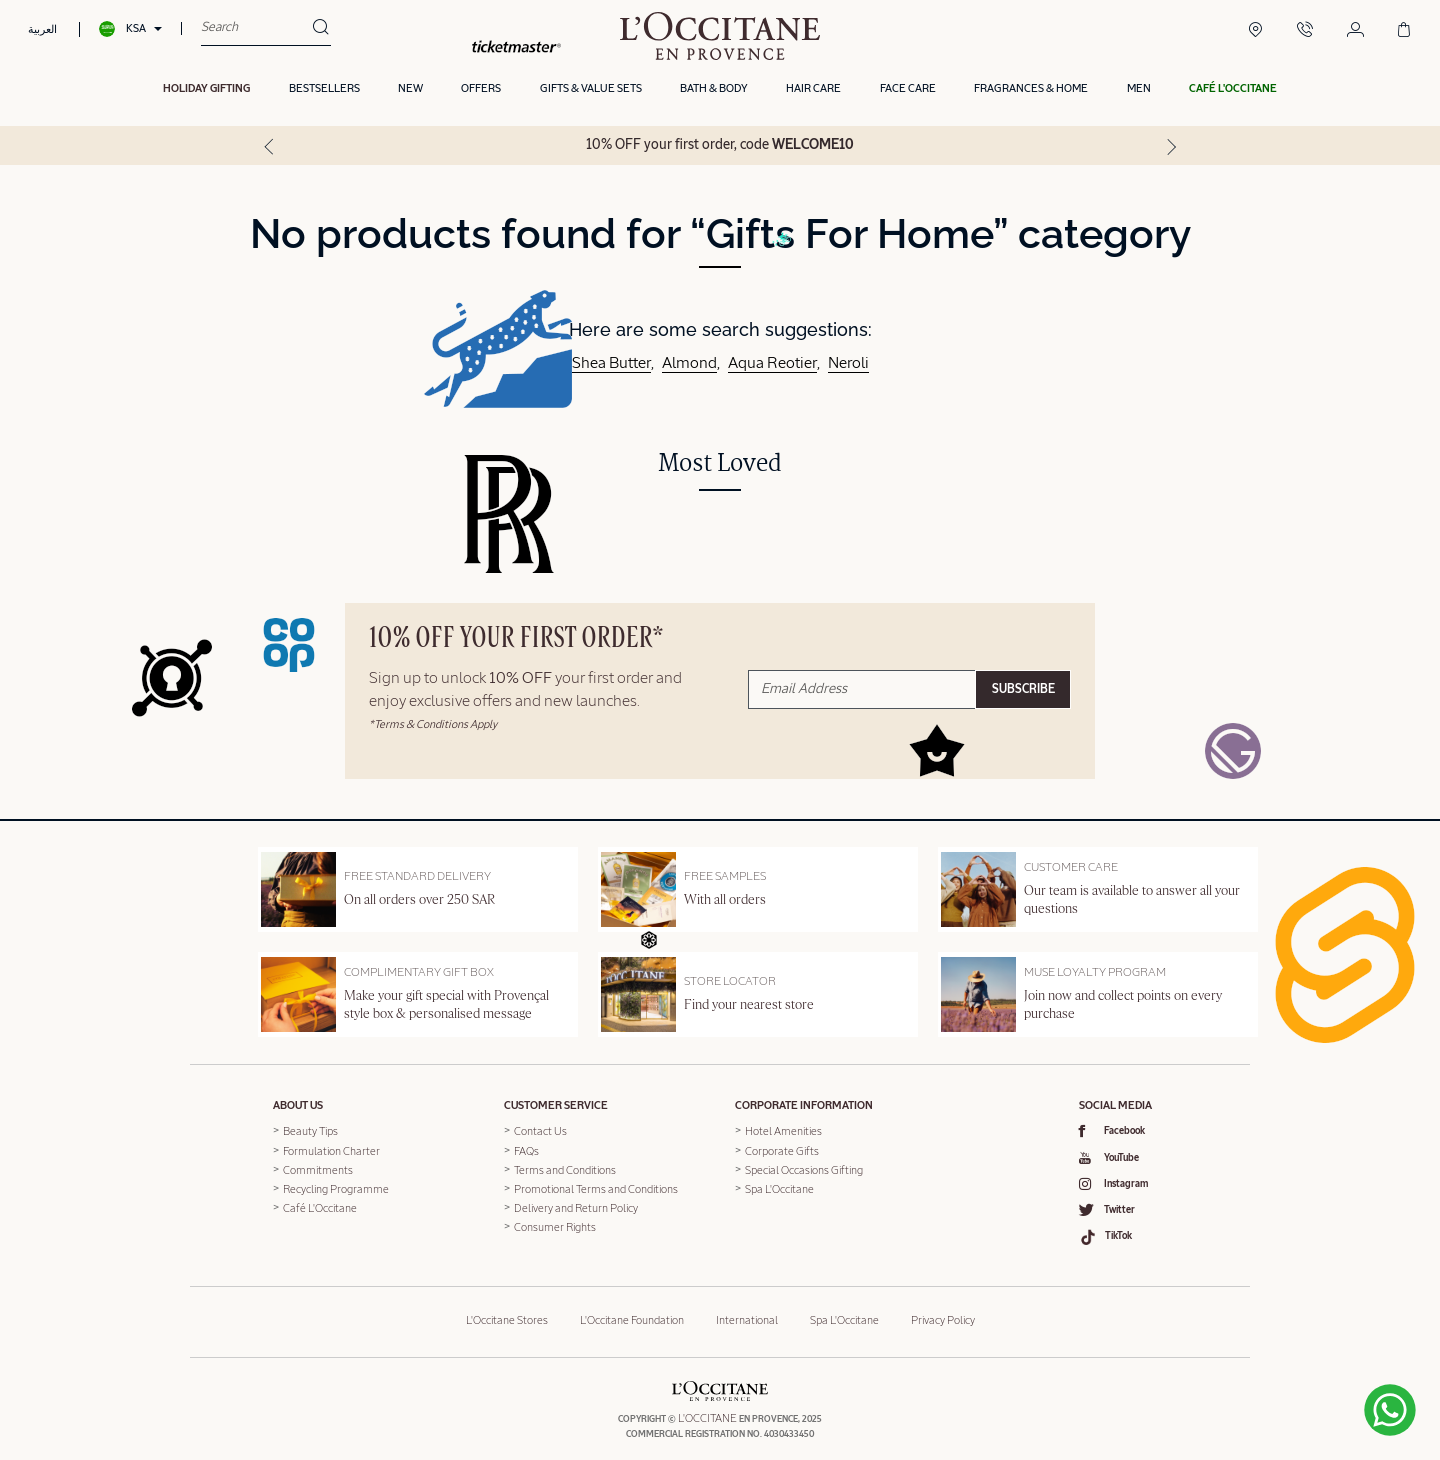 Image resolution: width=1440 pixels, height=1460 pixels. Describe the element at coordinates (516, 46) in the screenshot. I see `open the Ticketmaster app` at that location.